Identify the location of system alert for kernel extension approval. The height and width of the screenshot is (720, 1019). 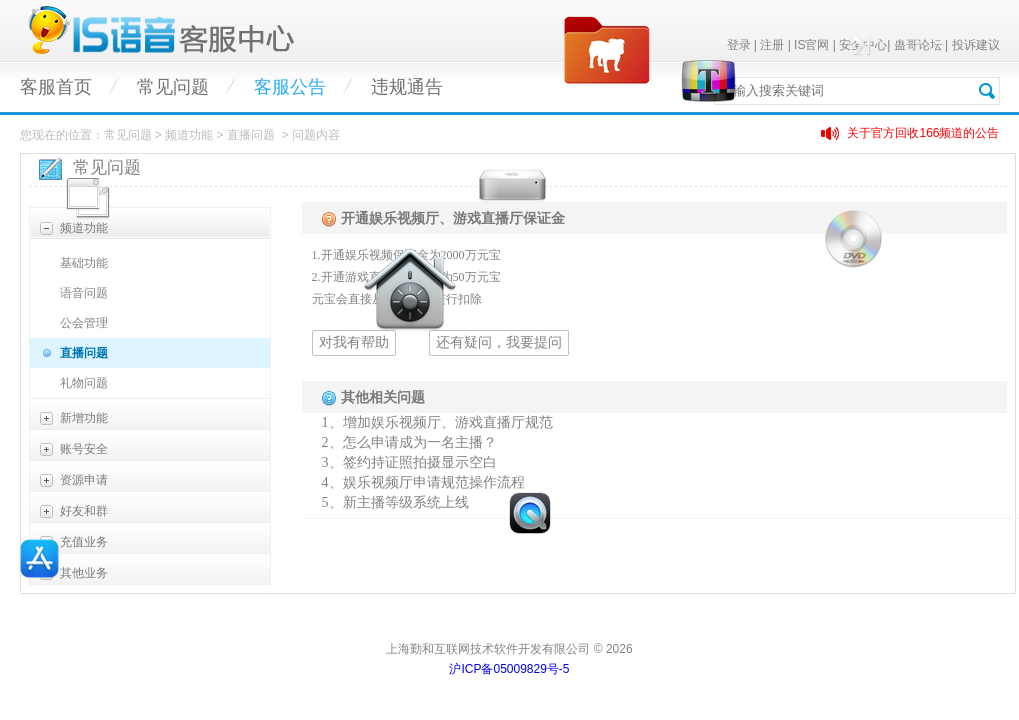
(410, 290).